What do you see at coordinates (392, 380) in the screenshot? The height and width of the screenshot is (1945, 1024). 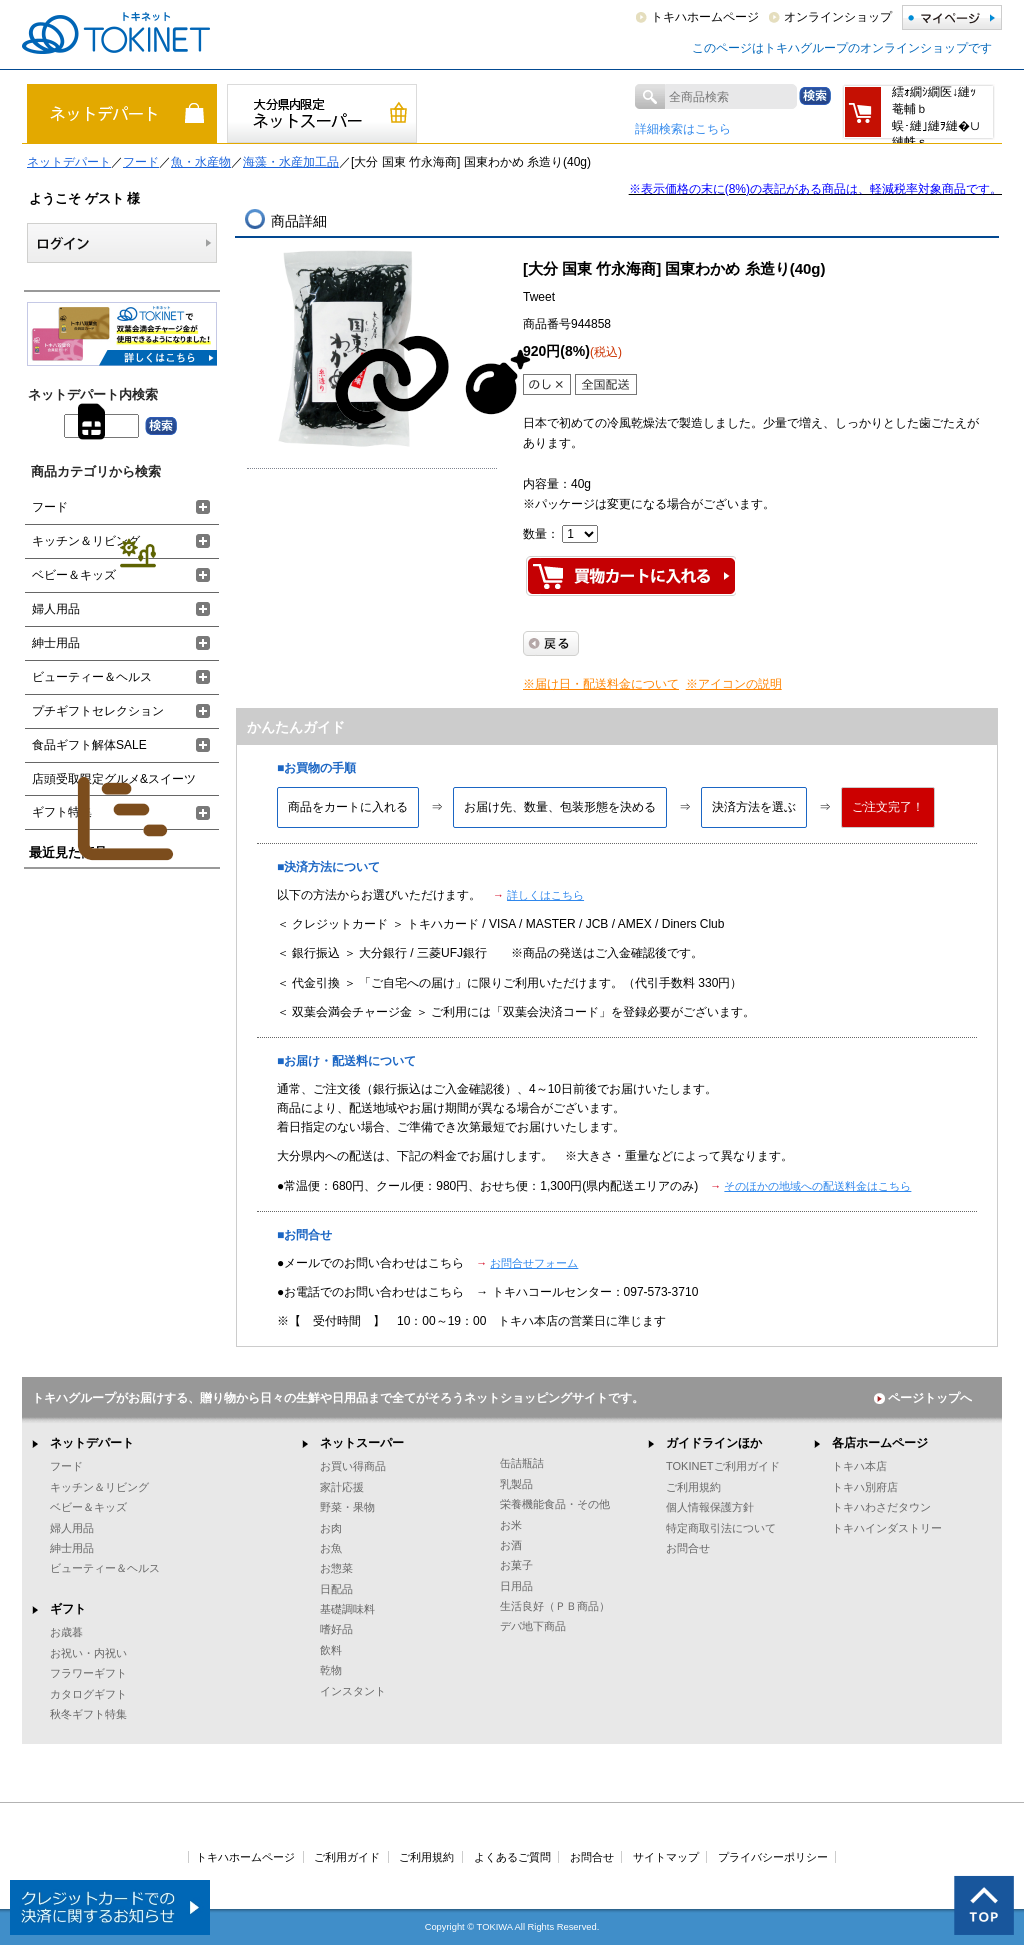 I see `copy or share a link` at bounding box center [392, 380].